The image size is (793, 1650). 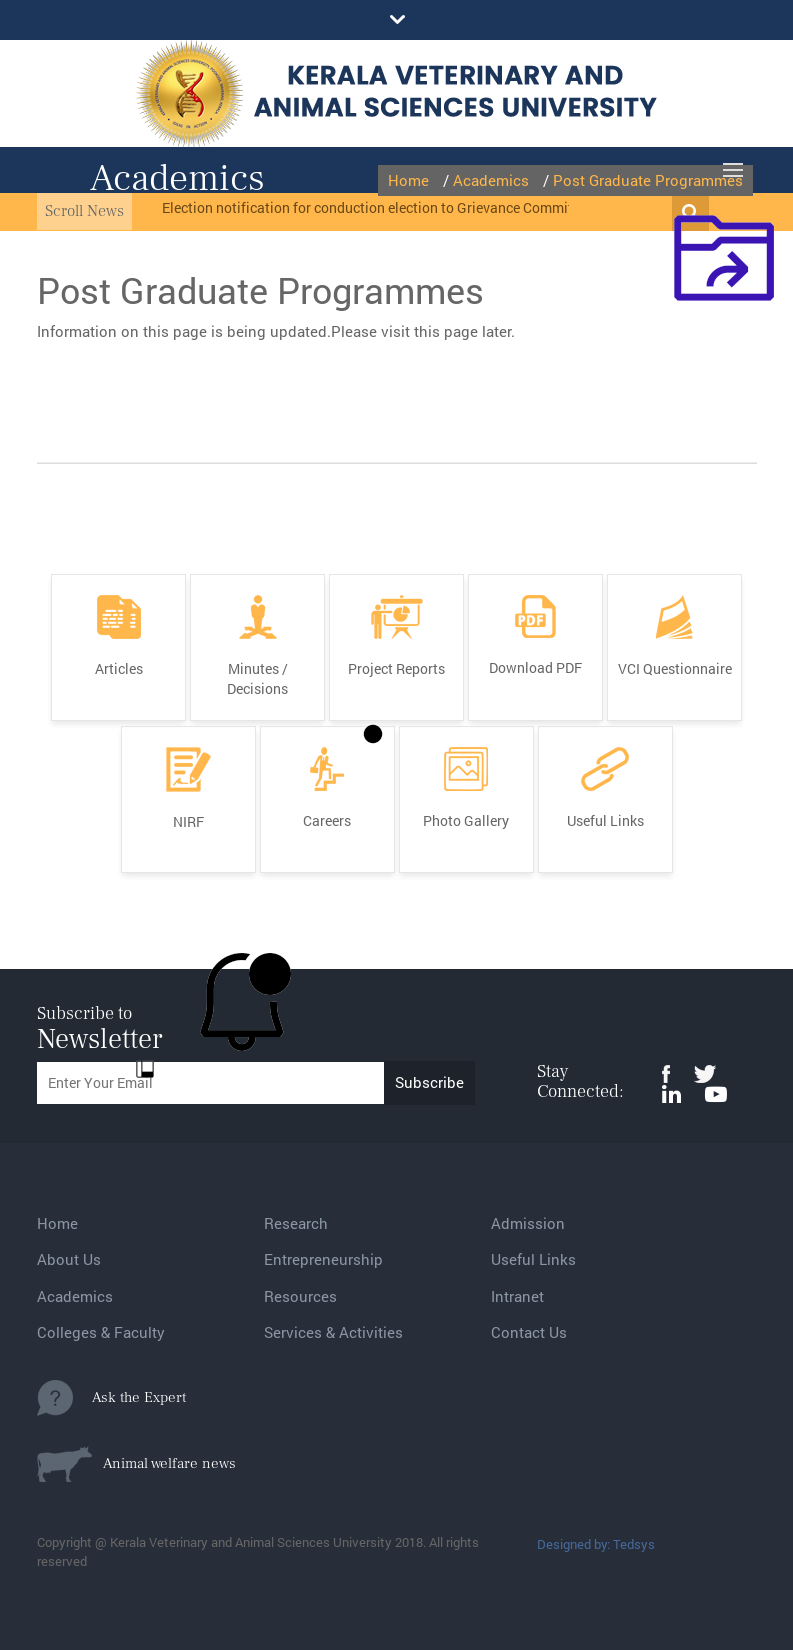 I want to click on toggle right side panel visibility, so click(x=145, y=1069).